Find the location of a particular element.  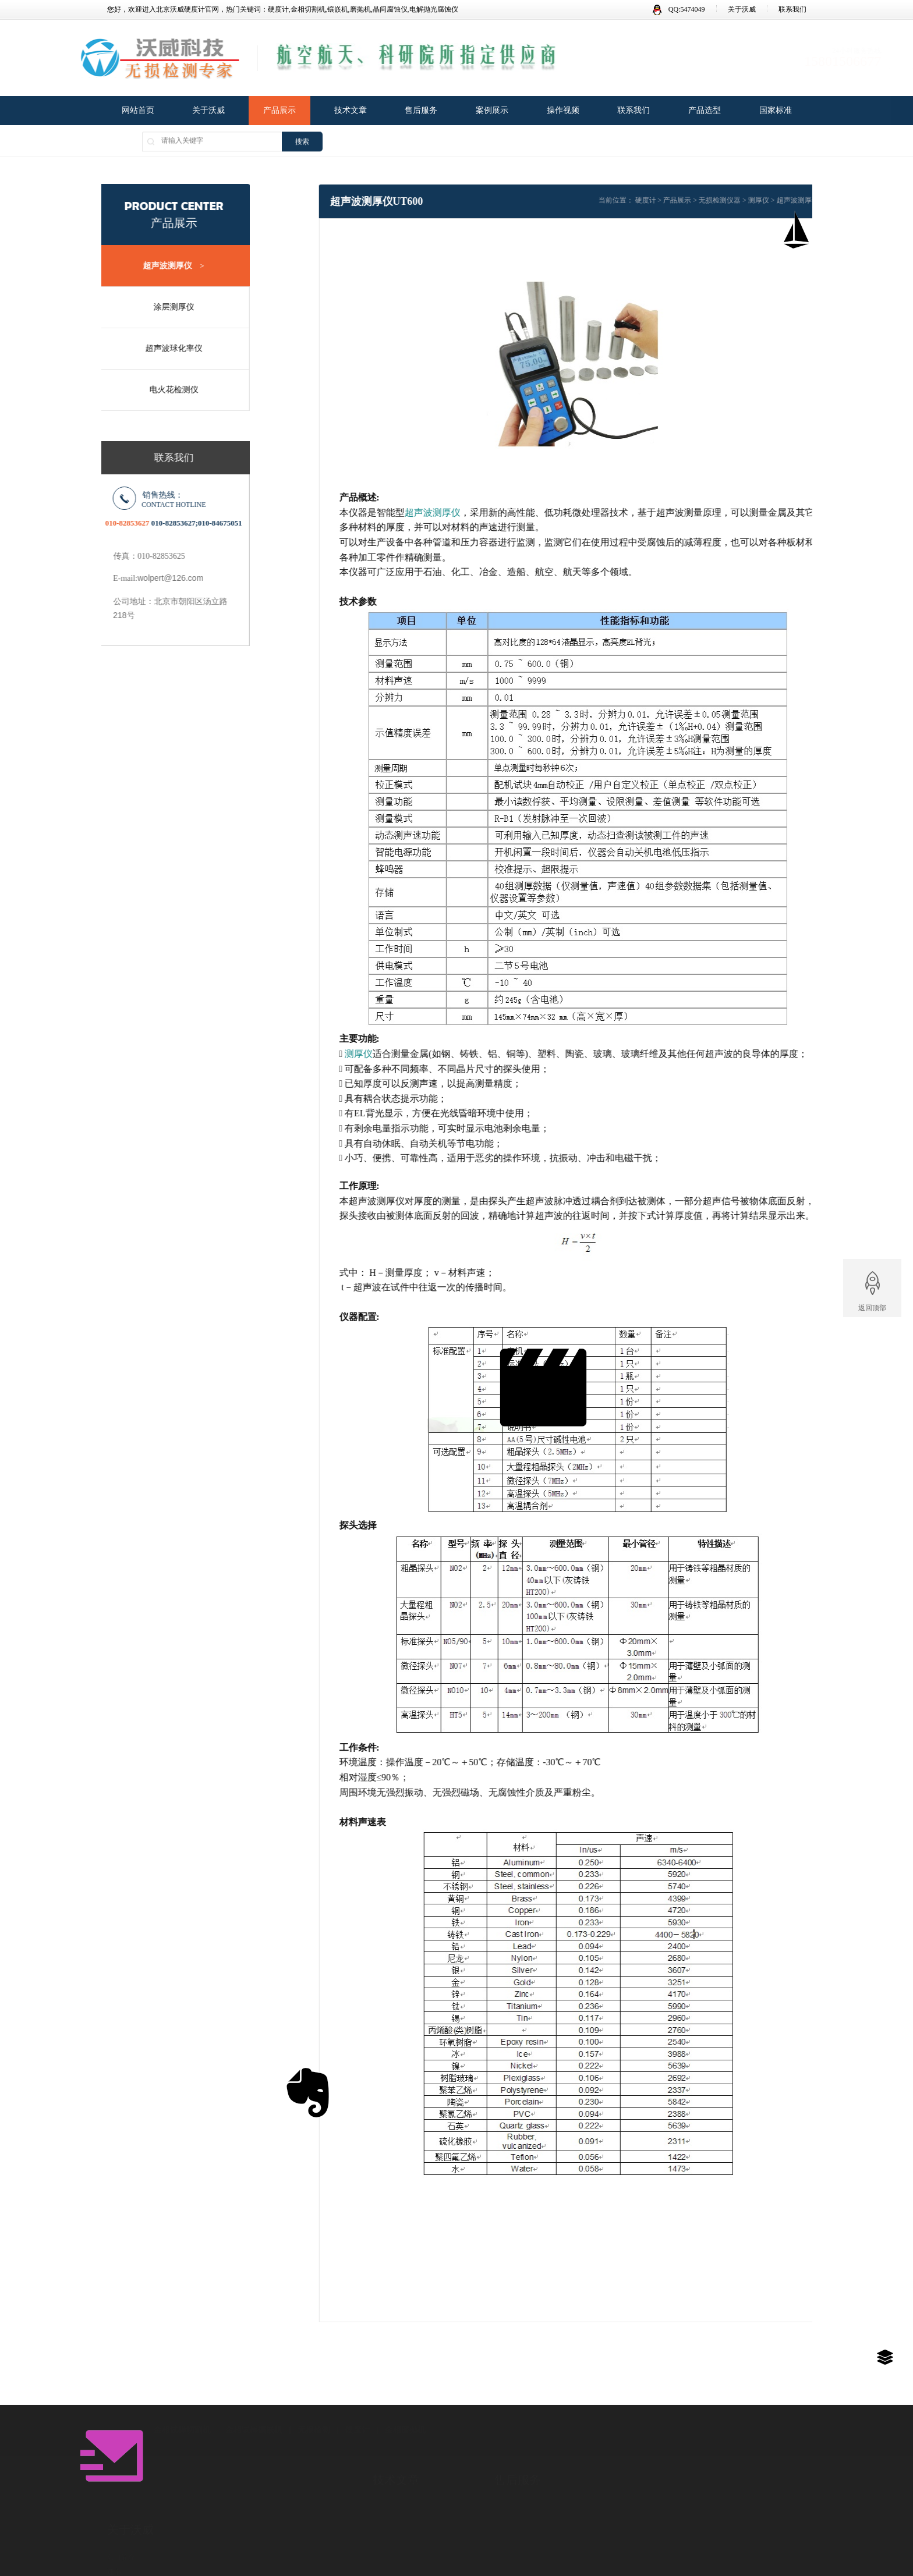

open evernote app is located at coordinates (307, 2092).